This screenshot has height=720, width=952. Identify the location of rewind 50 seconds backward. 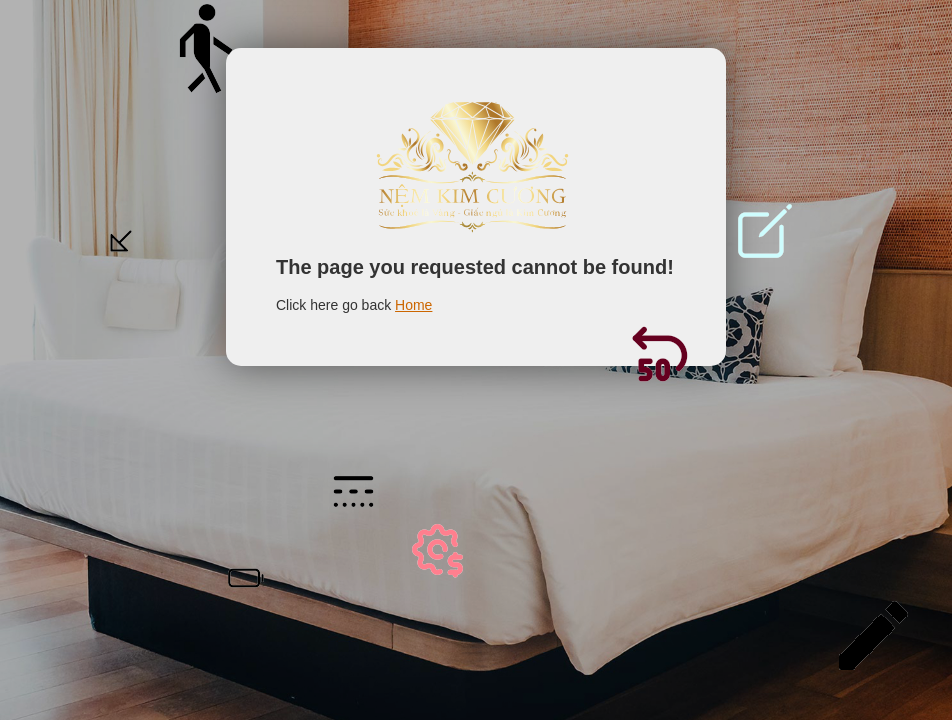
(658, 355).